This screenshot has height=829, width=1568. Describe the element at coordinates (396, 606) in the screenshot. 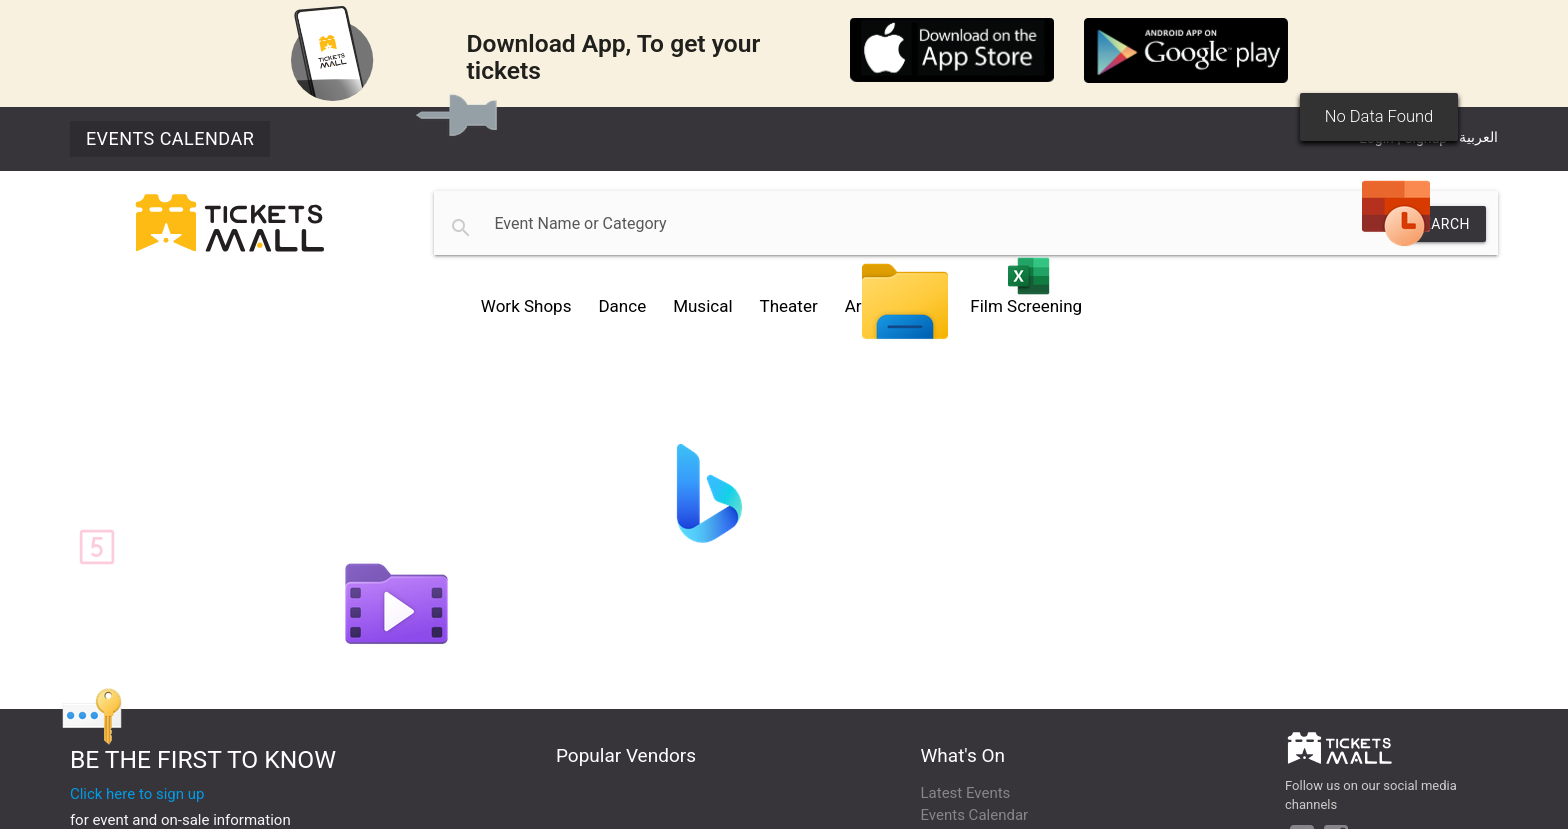

I see `open your videos folder` at that location.